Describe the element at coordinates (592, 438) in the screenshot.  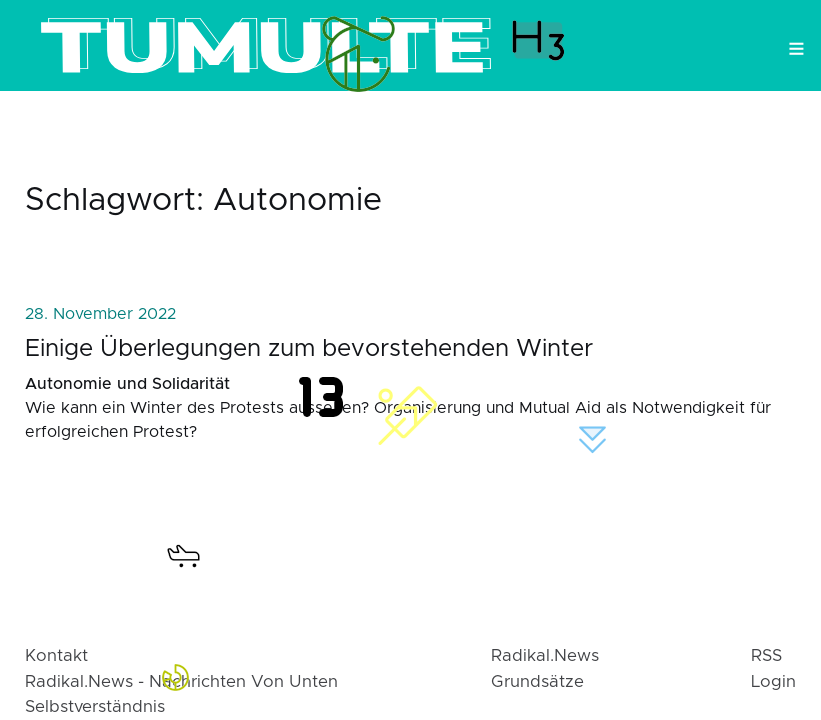
I see `expand content or show more items below` at that location.